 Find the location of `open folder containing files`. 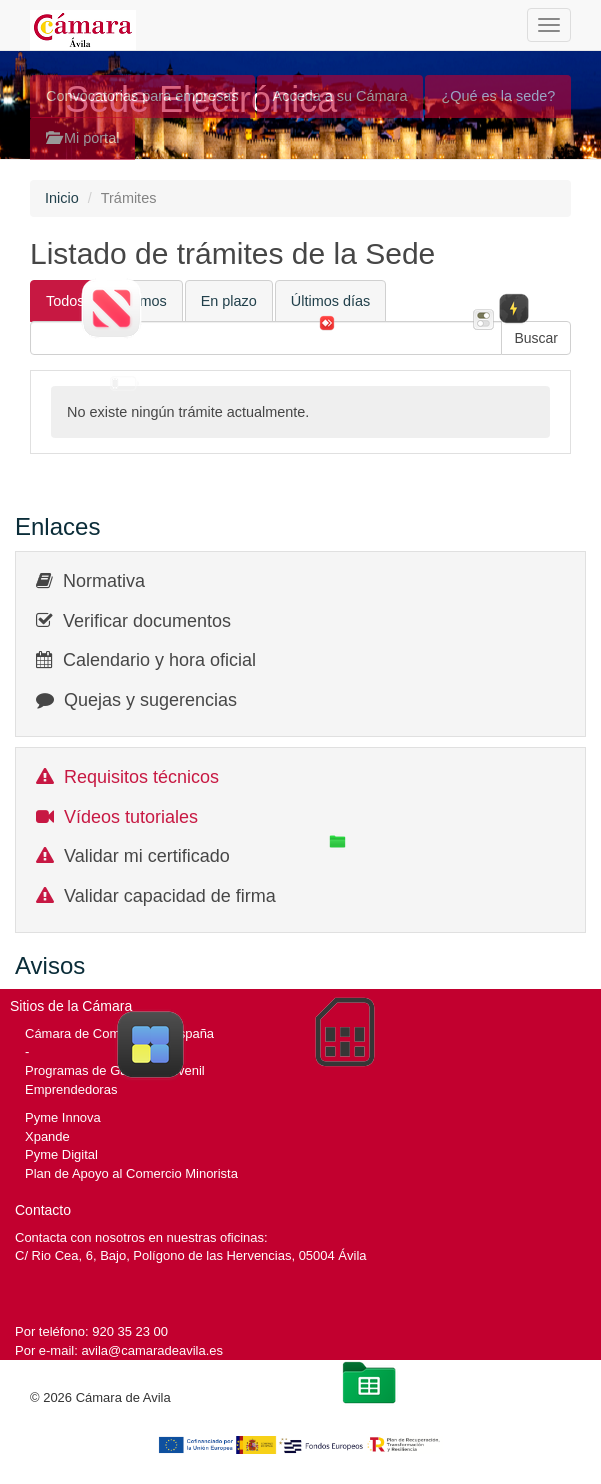

open folder containing files is located at coordinates (337, 841).